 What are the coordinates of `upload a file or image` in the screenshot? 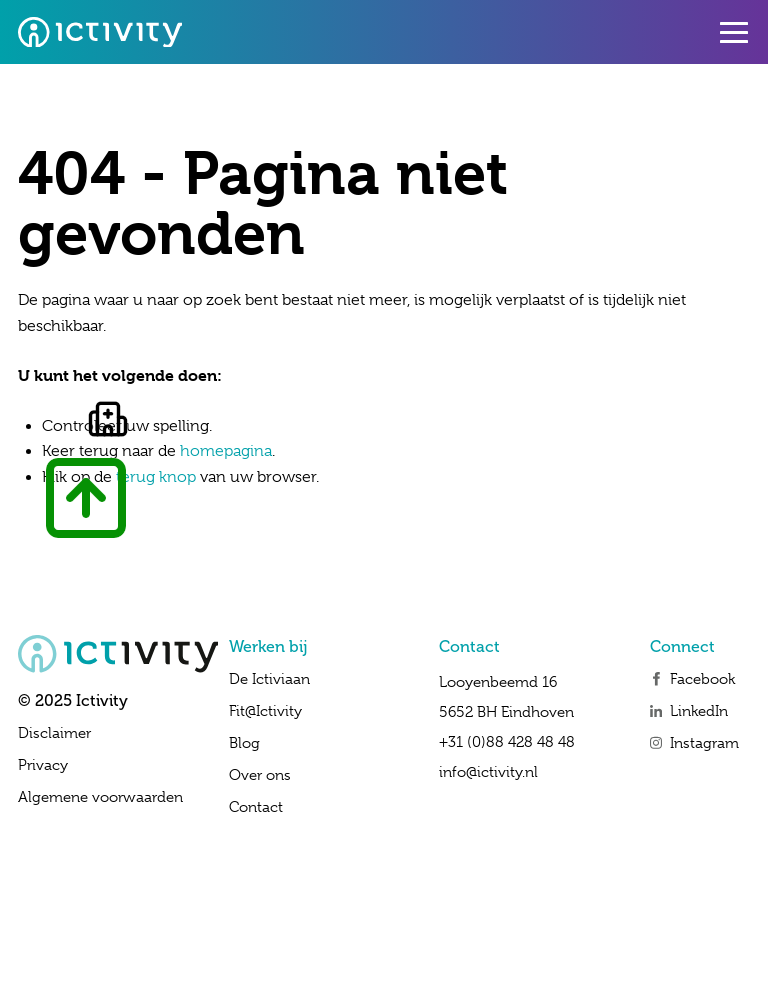 It's located at (86, 498).